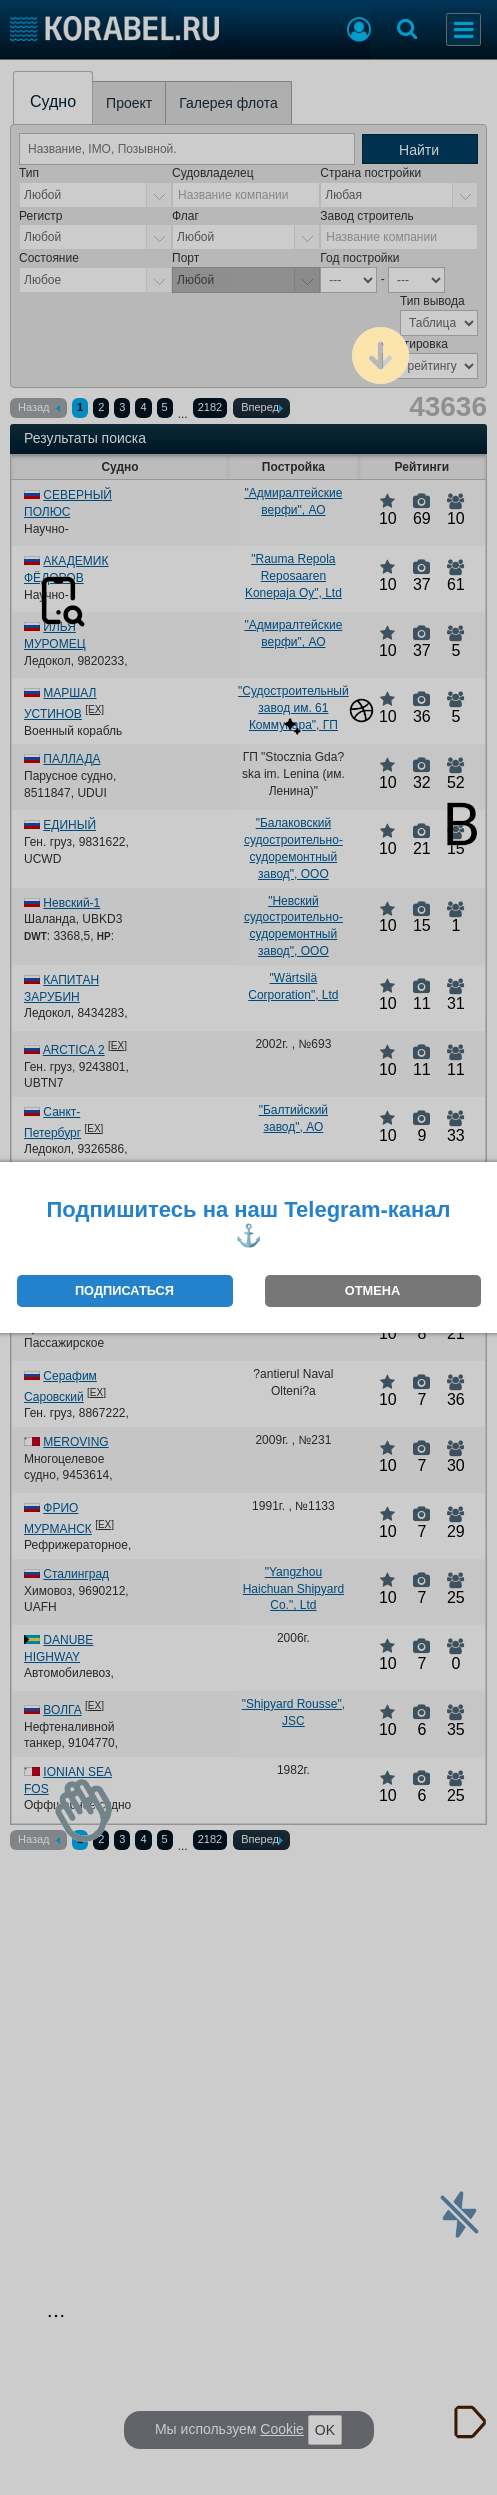  Describe the element at coordinates (292, 726) in the screenshot. I see `indicates AI-generated or enhanced content` at that location.